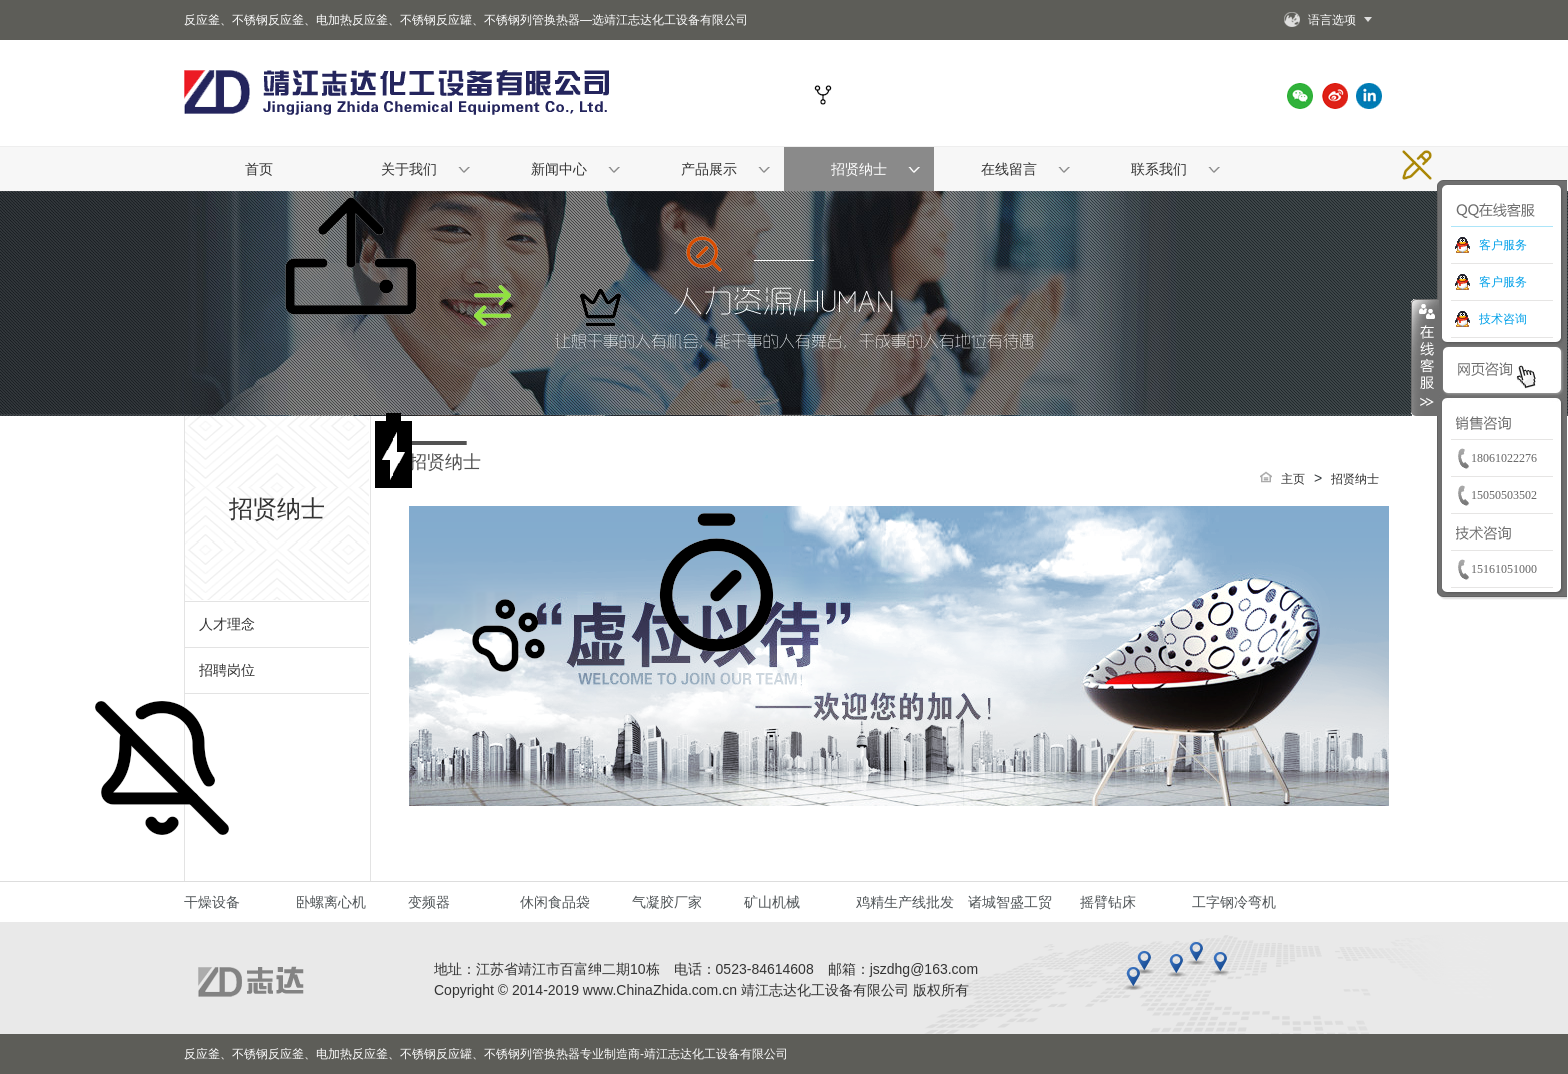 The height and width of the screenshot is (1074, 1568). What do you see at coordinates (1417, 165) in the screenshot?
I see `editing is disabled` at bounding box center [1417, 165].